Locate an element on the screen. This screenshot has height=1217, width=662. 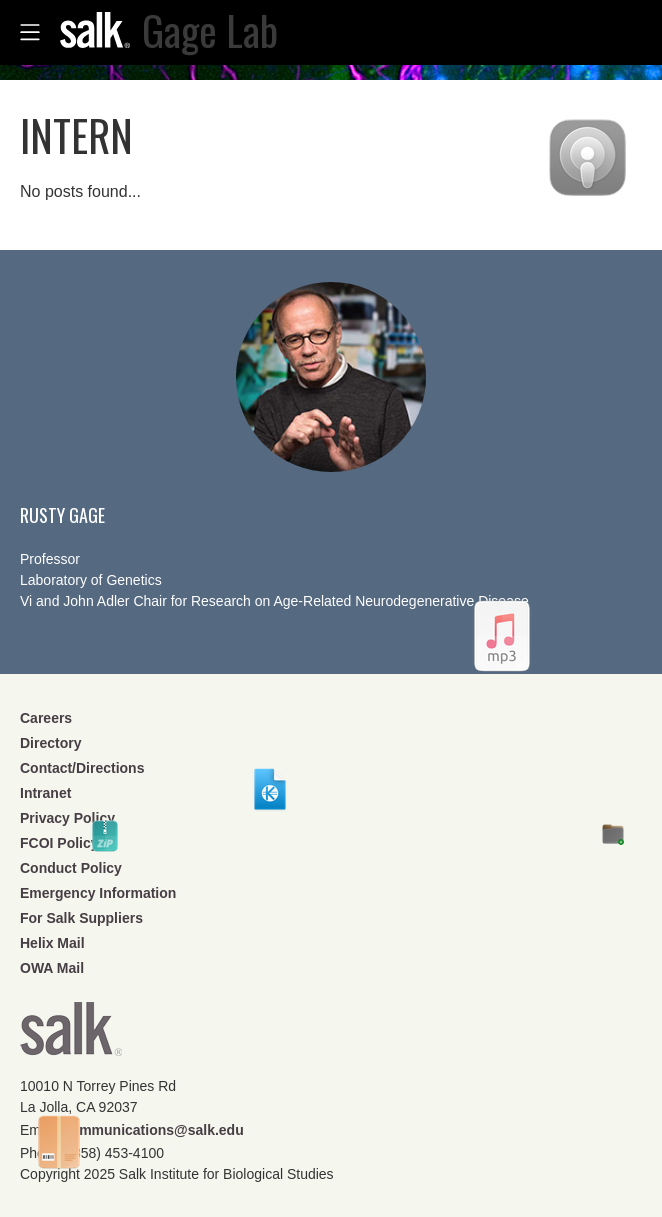
open the Podcasts app is located at coordinates (587, 157).